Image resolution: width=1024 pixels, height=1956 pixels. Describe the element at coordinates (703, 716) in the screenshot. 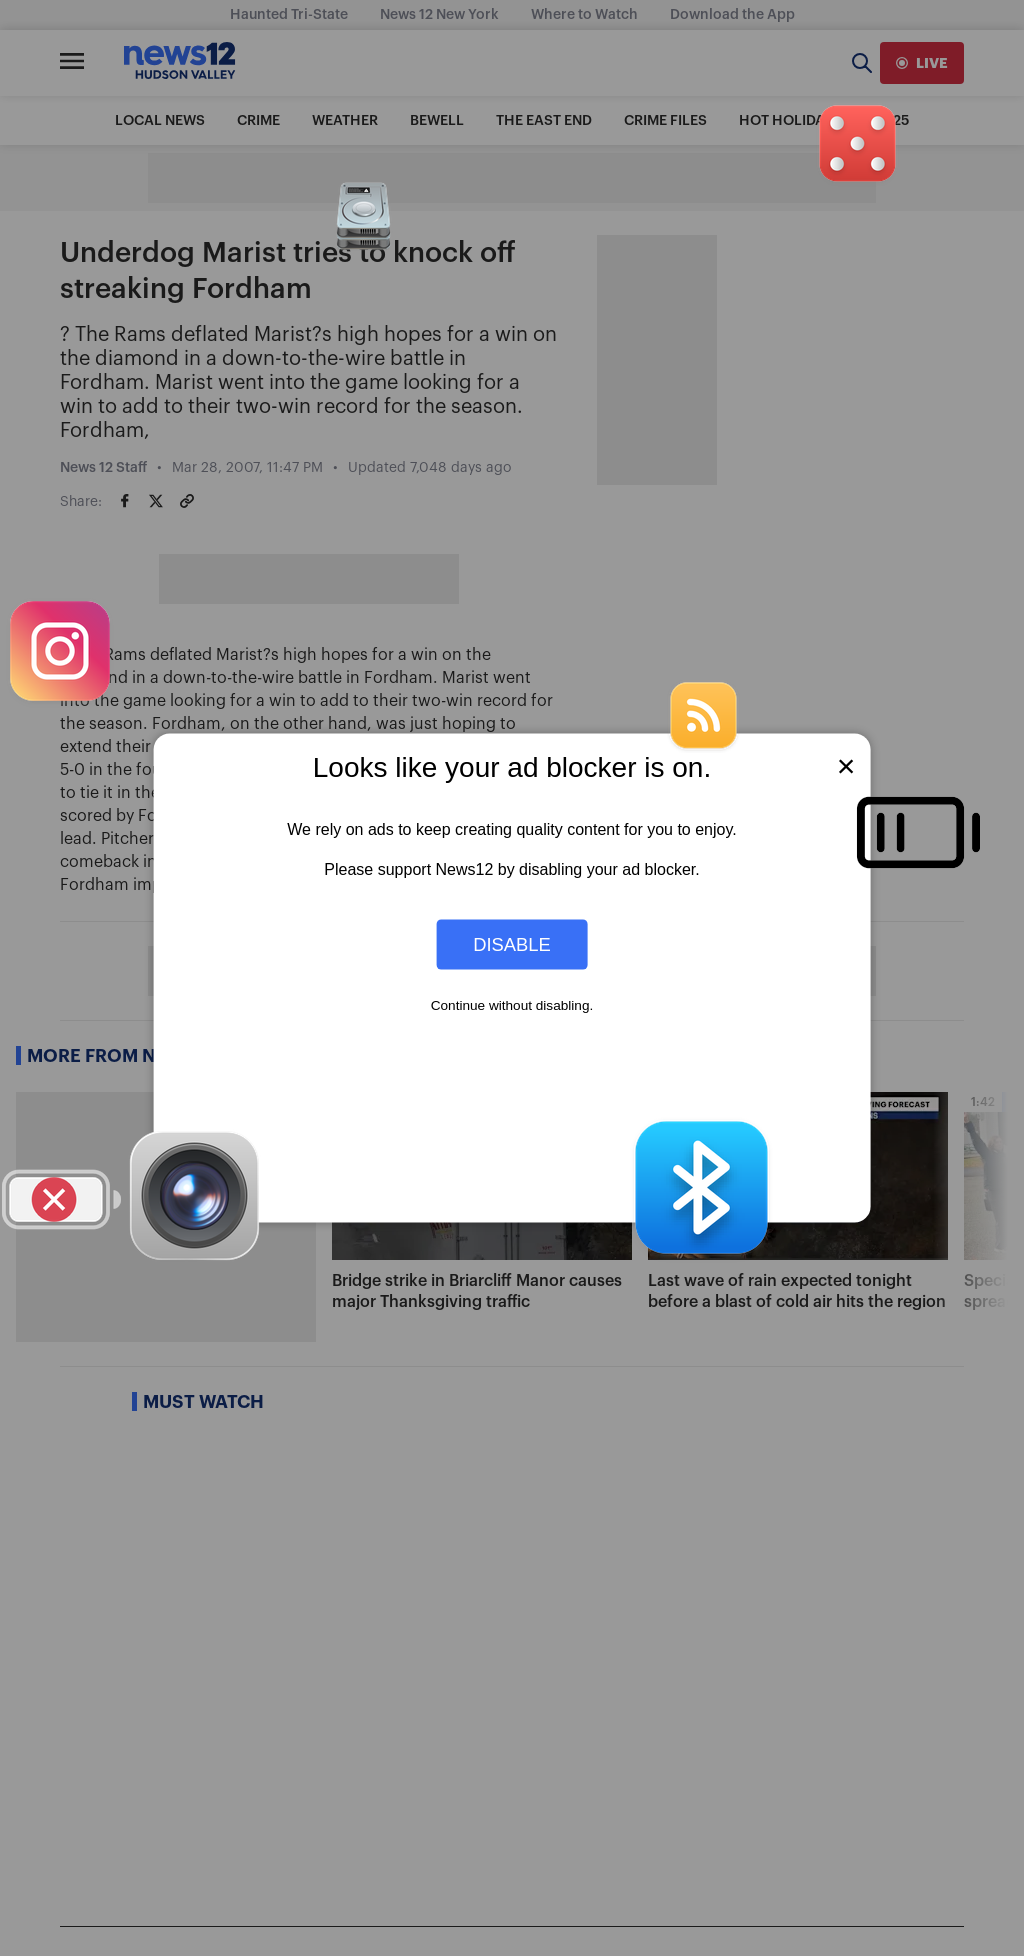

I see `access RSS feed settings` at that location.